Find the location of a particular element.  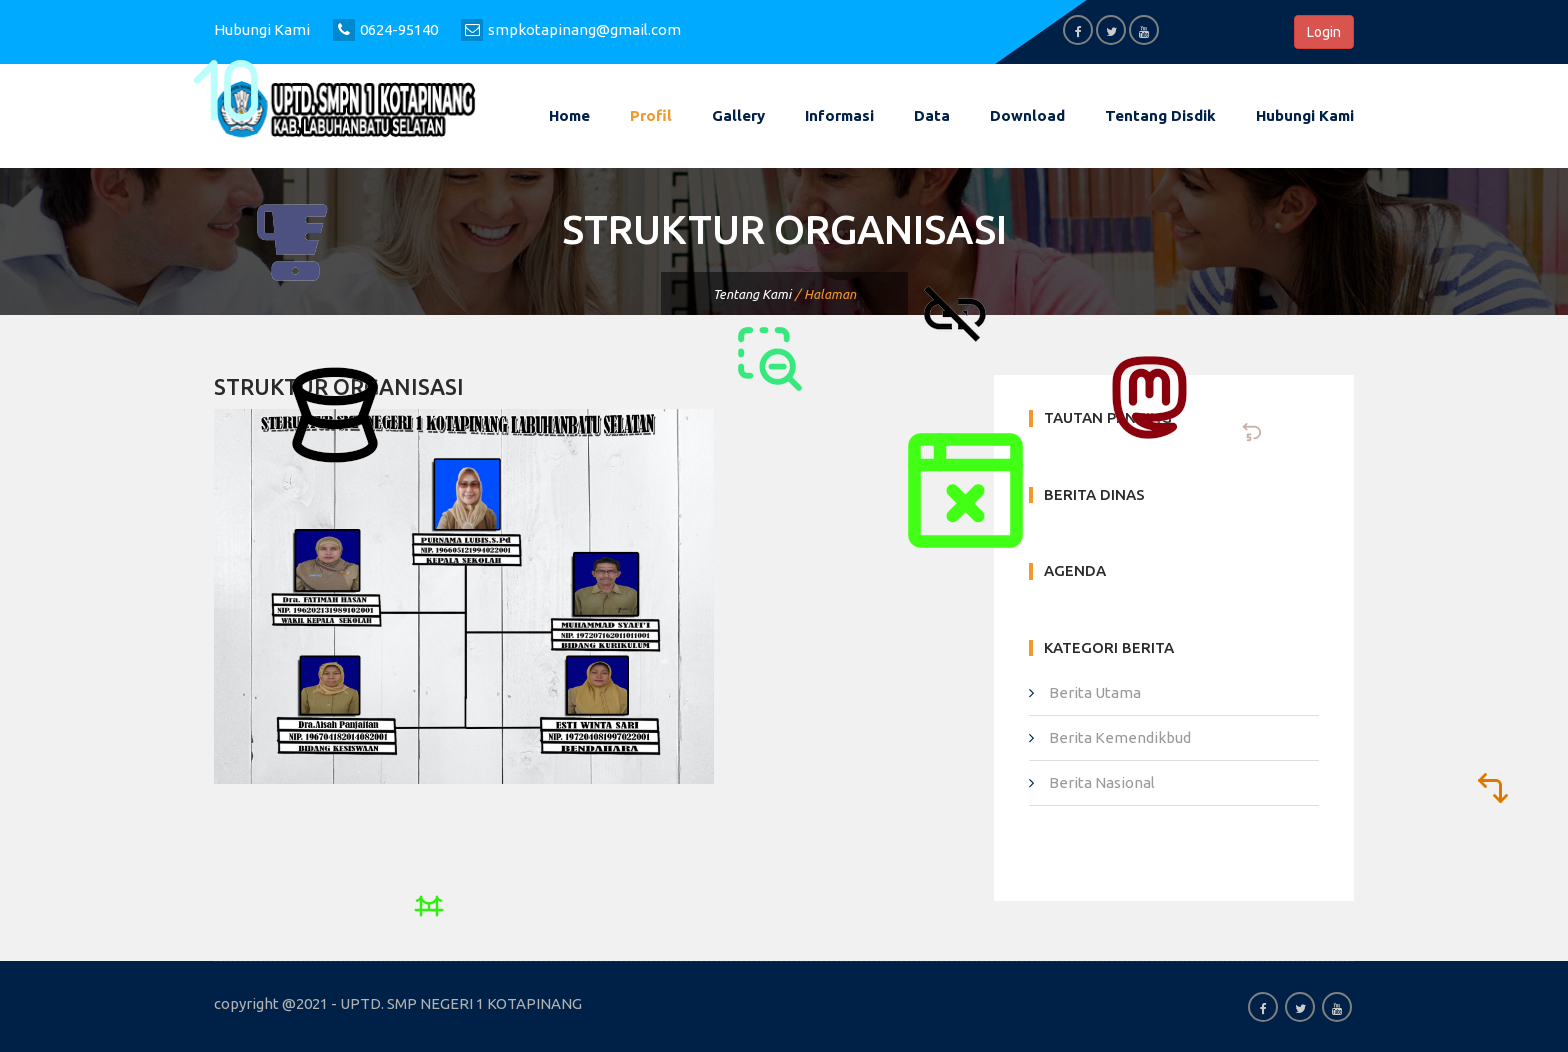

unlink or disconnect a shared item is located at coordinates (955, 314).